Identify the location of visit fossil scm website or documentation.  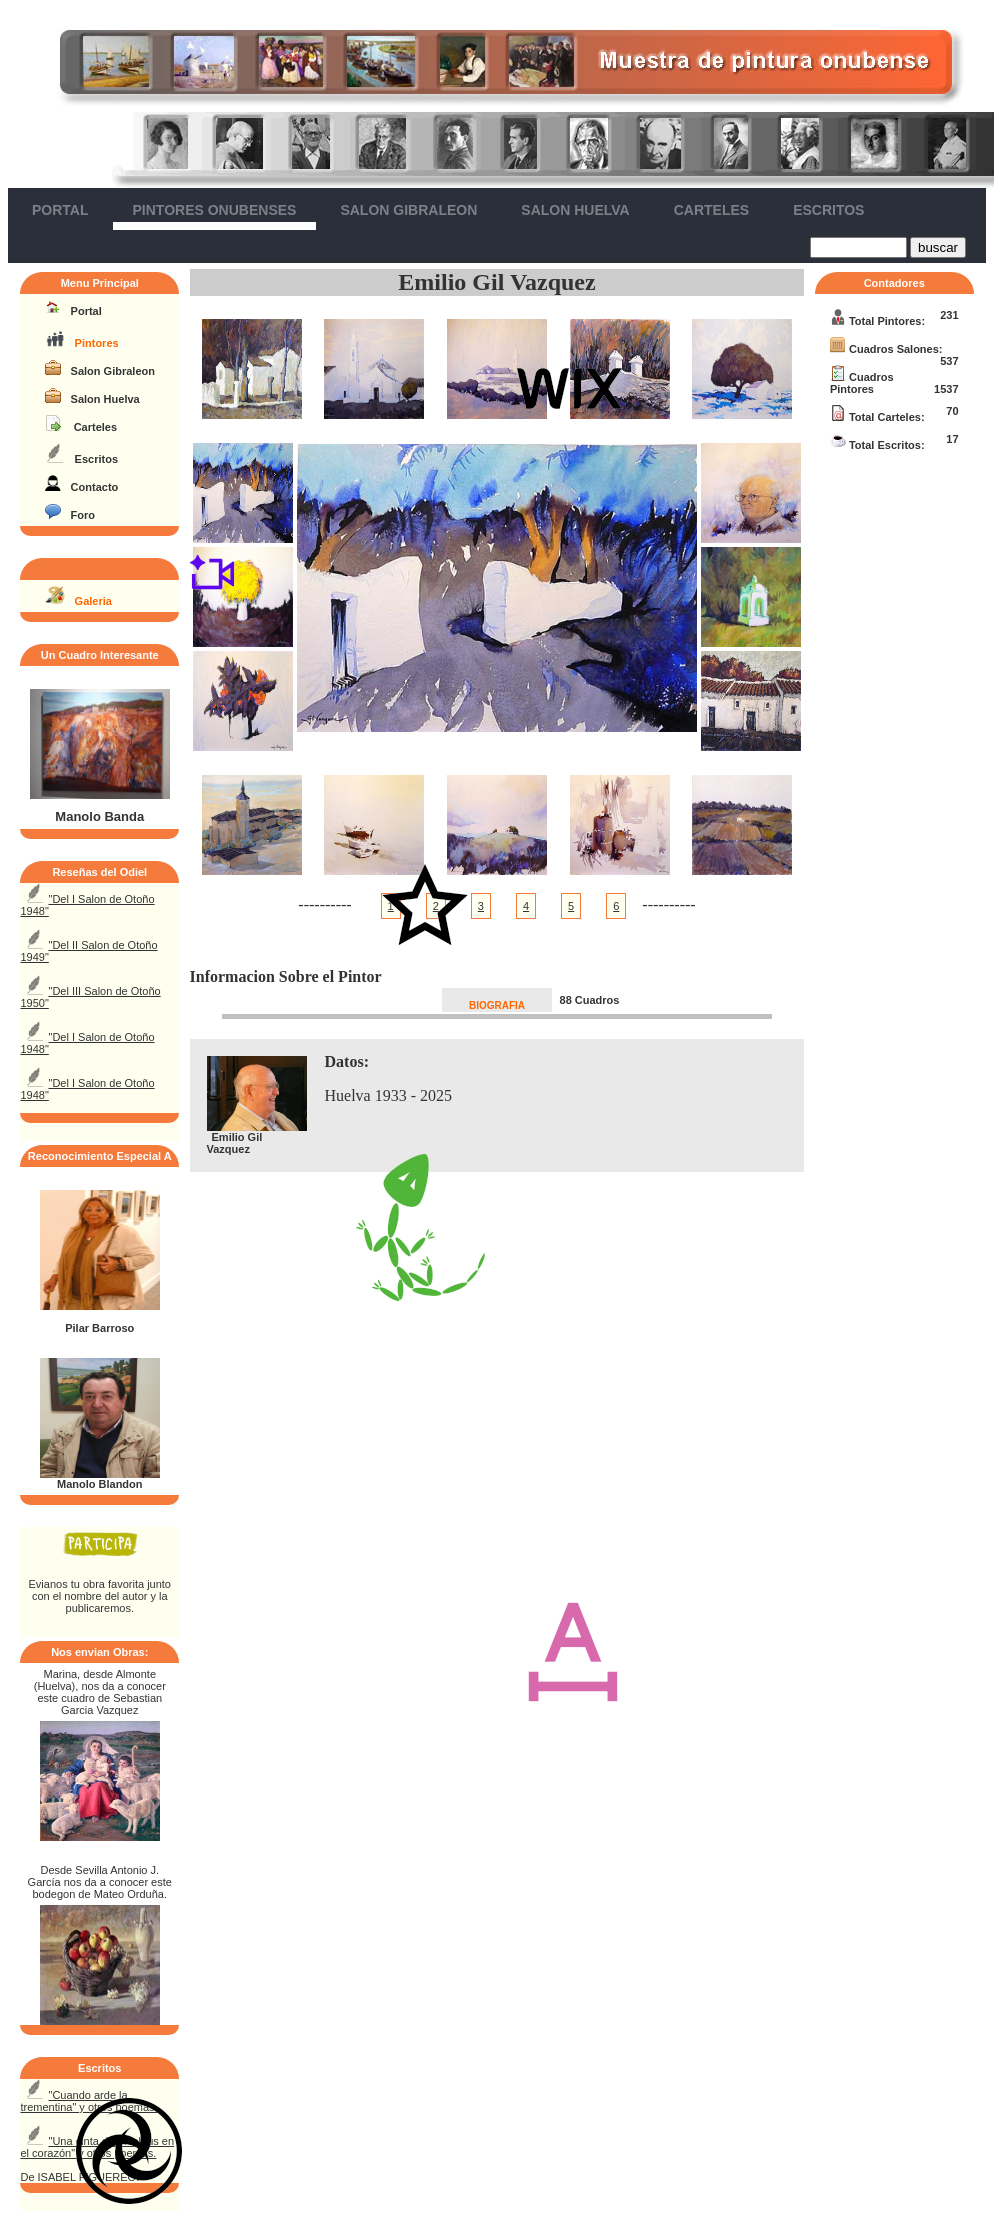
(420, 1227).